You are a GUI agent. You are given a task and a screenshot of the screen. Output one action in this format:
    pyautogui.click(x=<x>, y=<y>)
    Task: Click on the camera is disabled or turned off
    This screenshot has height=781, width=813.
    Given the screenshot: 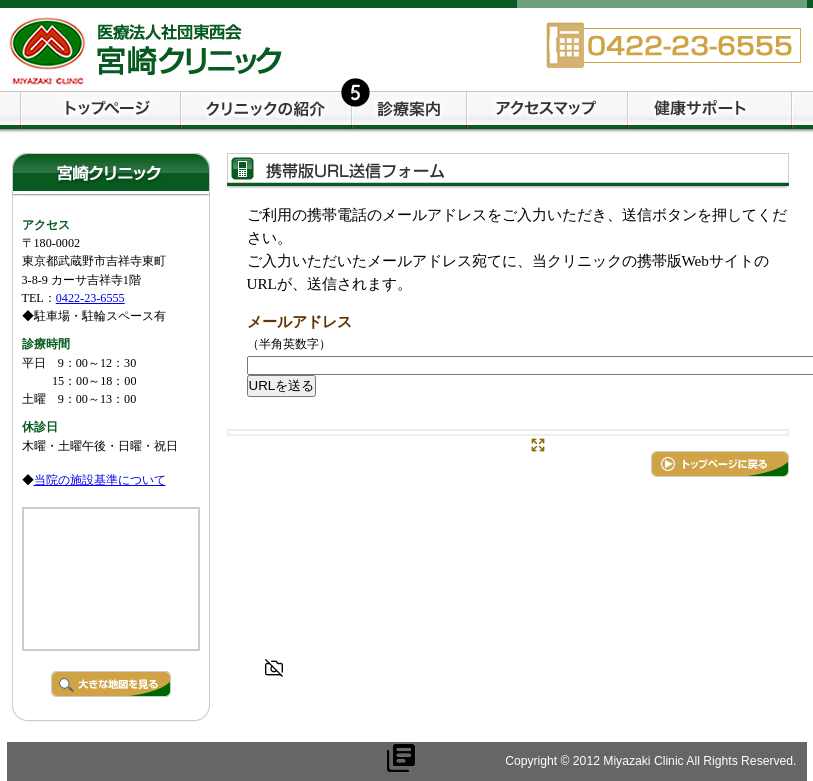 What is the action you would take?
    pyautogui.click(x=274, y=668)
    